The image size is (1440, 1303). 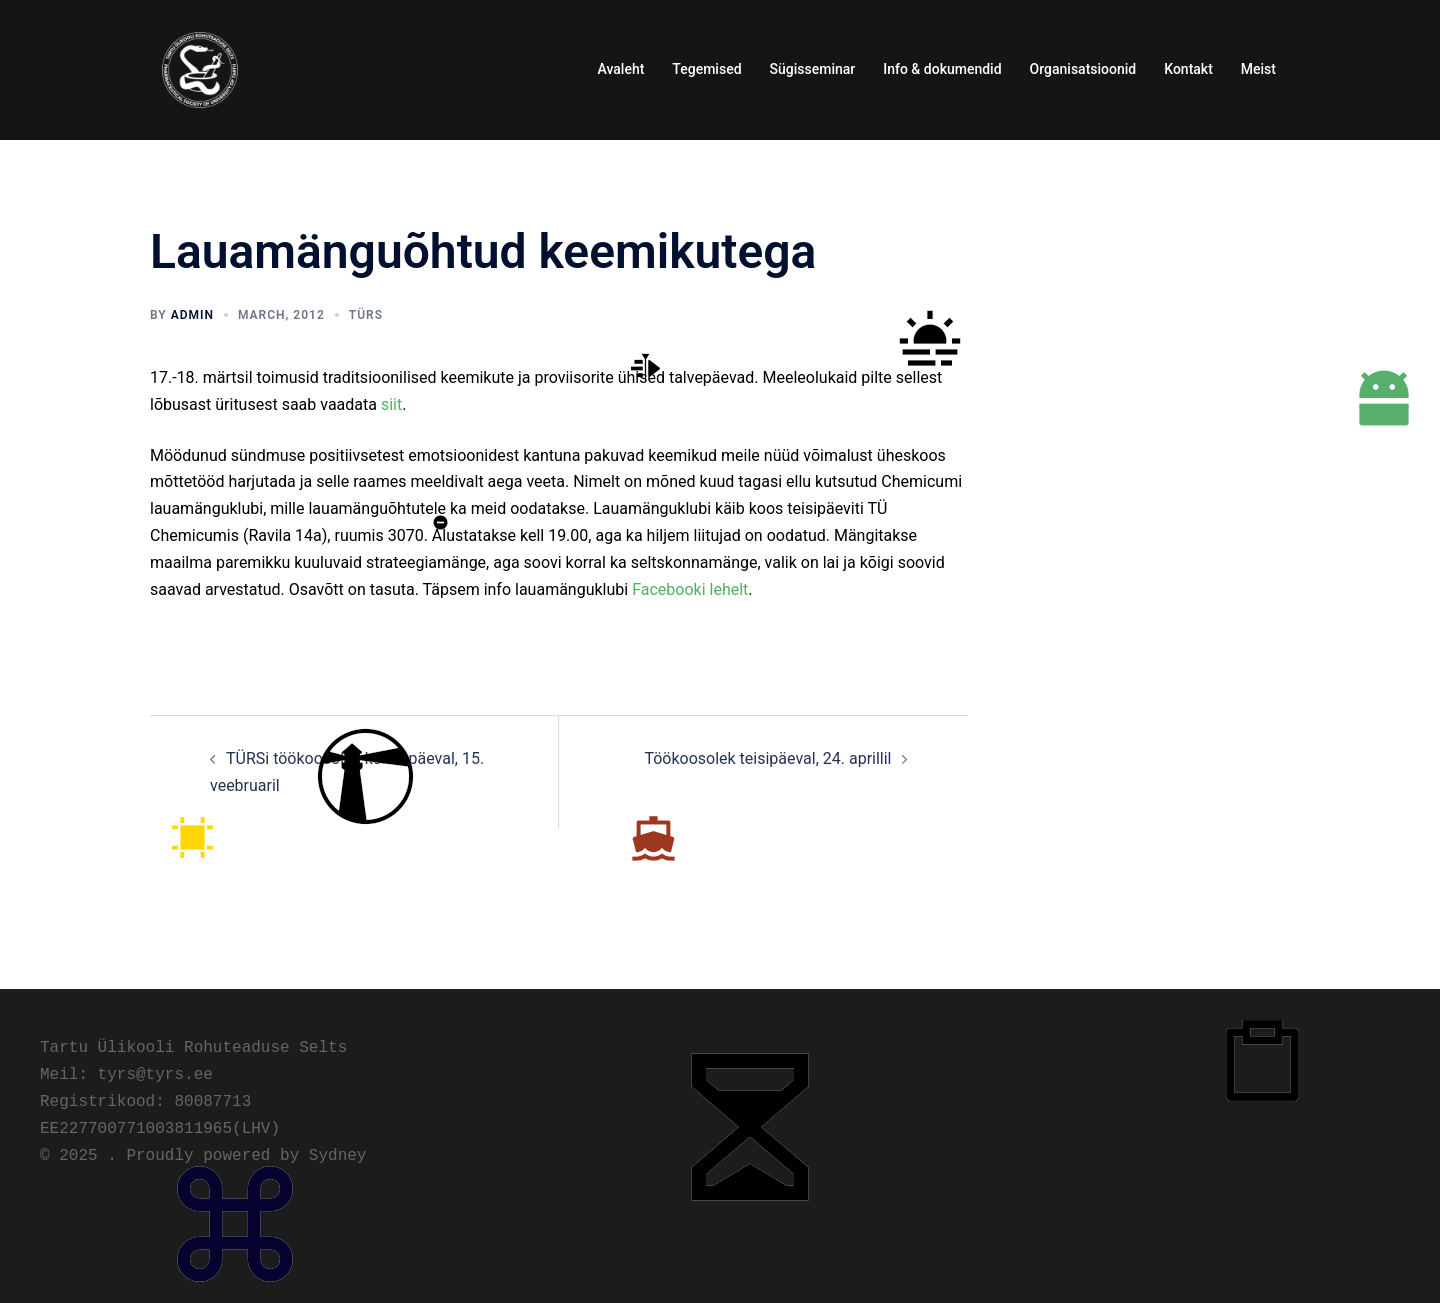 What do you see at coordinates (235, 1224) in the screenshot?
I see `command key symbol for keyboard shortcuts` at bounding box center [235, 1224].